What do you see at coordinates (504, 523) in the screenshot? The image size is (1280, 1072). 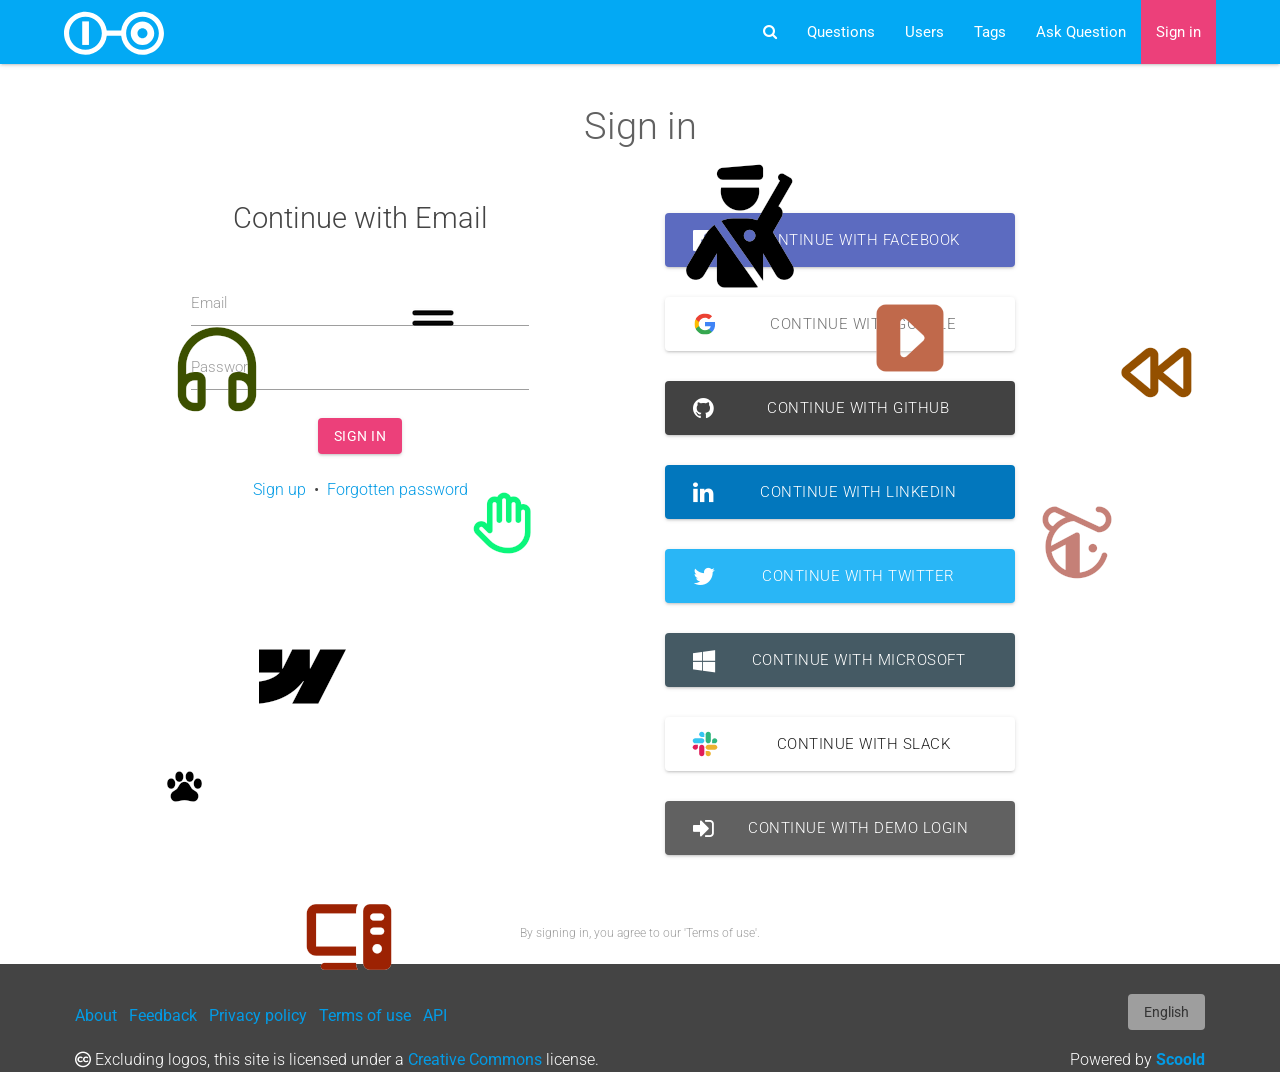 I see `stop or pause current action` at bounding box center [504, 523].